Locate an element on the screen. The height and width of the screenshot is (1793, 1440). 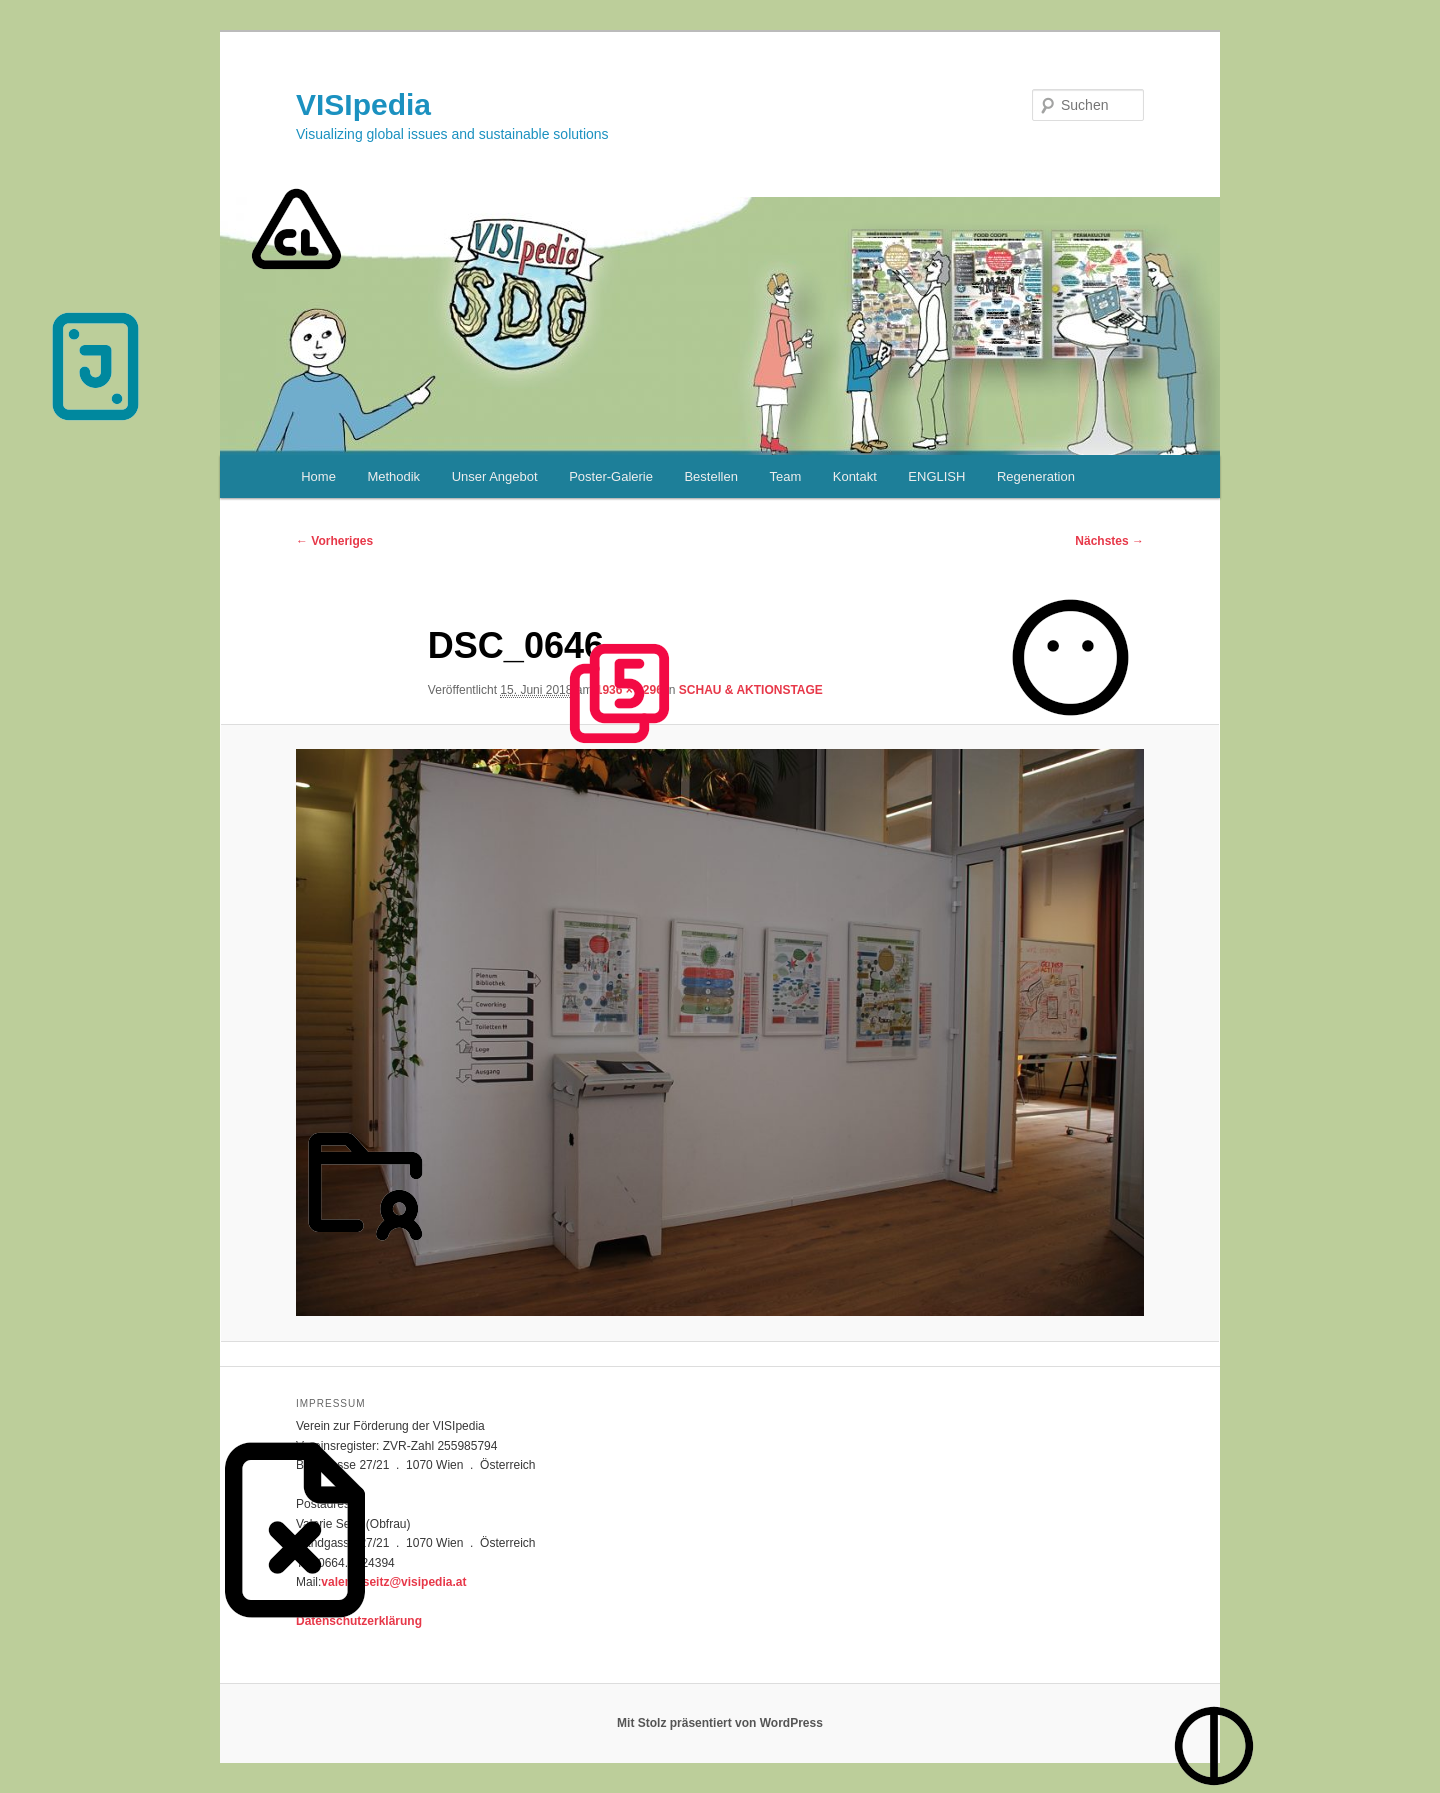
delete or remove a file is located at coordinates (295, 1530).